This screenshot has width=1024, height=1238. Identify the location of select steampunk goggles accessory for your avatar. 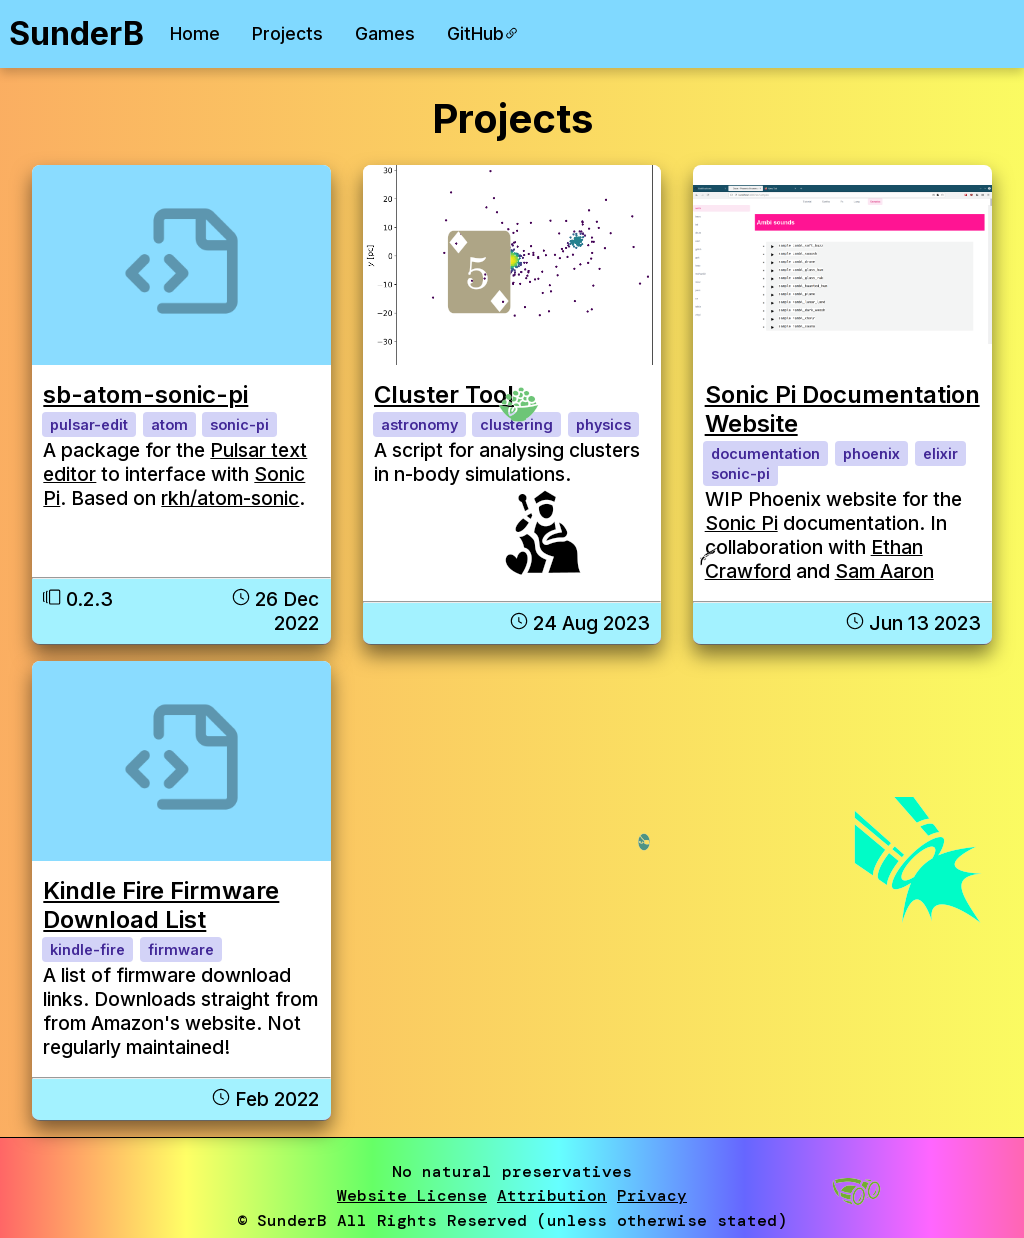
(856, 1191).